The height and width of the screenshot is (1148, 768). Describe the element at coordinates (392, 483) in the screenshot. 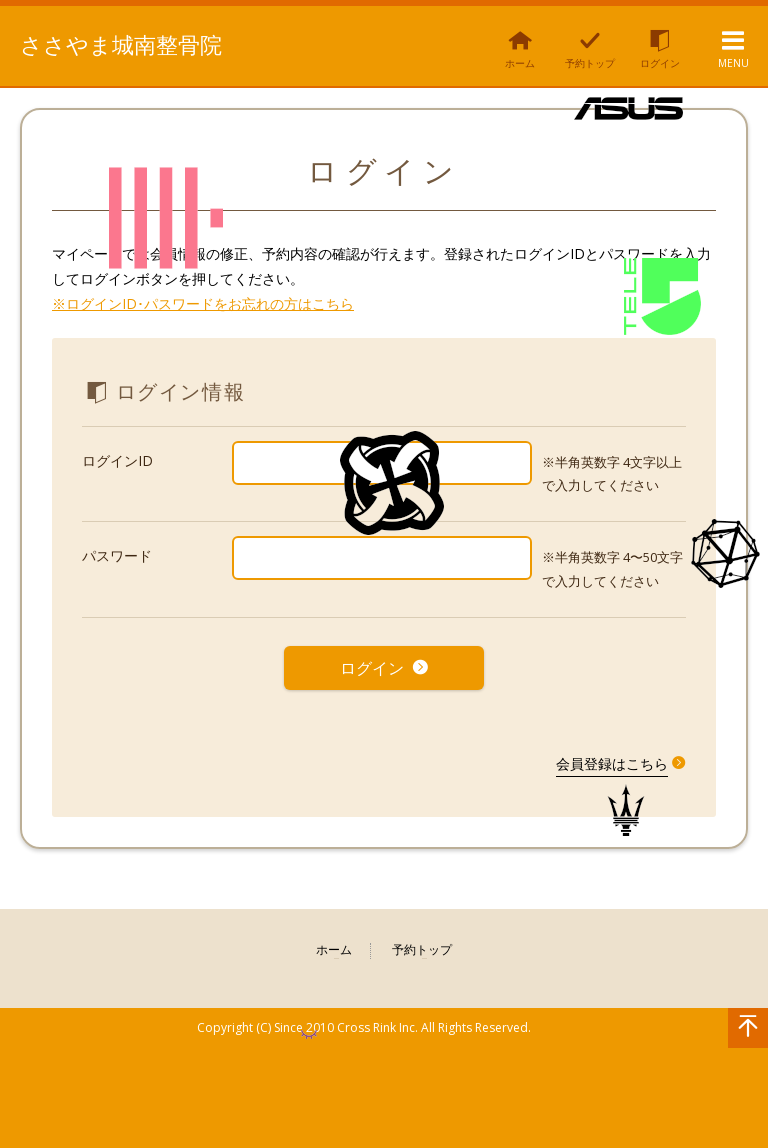

I see `visit Nexus Mods website` at that location.